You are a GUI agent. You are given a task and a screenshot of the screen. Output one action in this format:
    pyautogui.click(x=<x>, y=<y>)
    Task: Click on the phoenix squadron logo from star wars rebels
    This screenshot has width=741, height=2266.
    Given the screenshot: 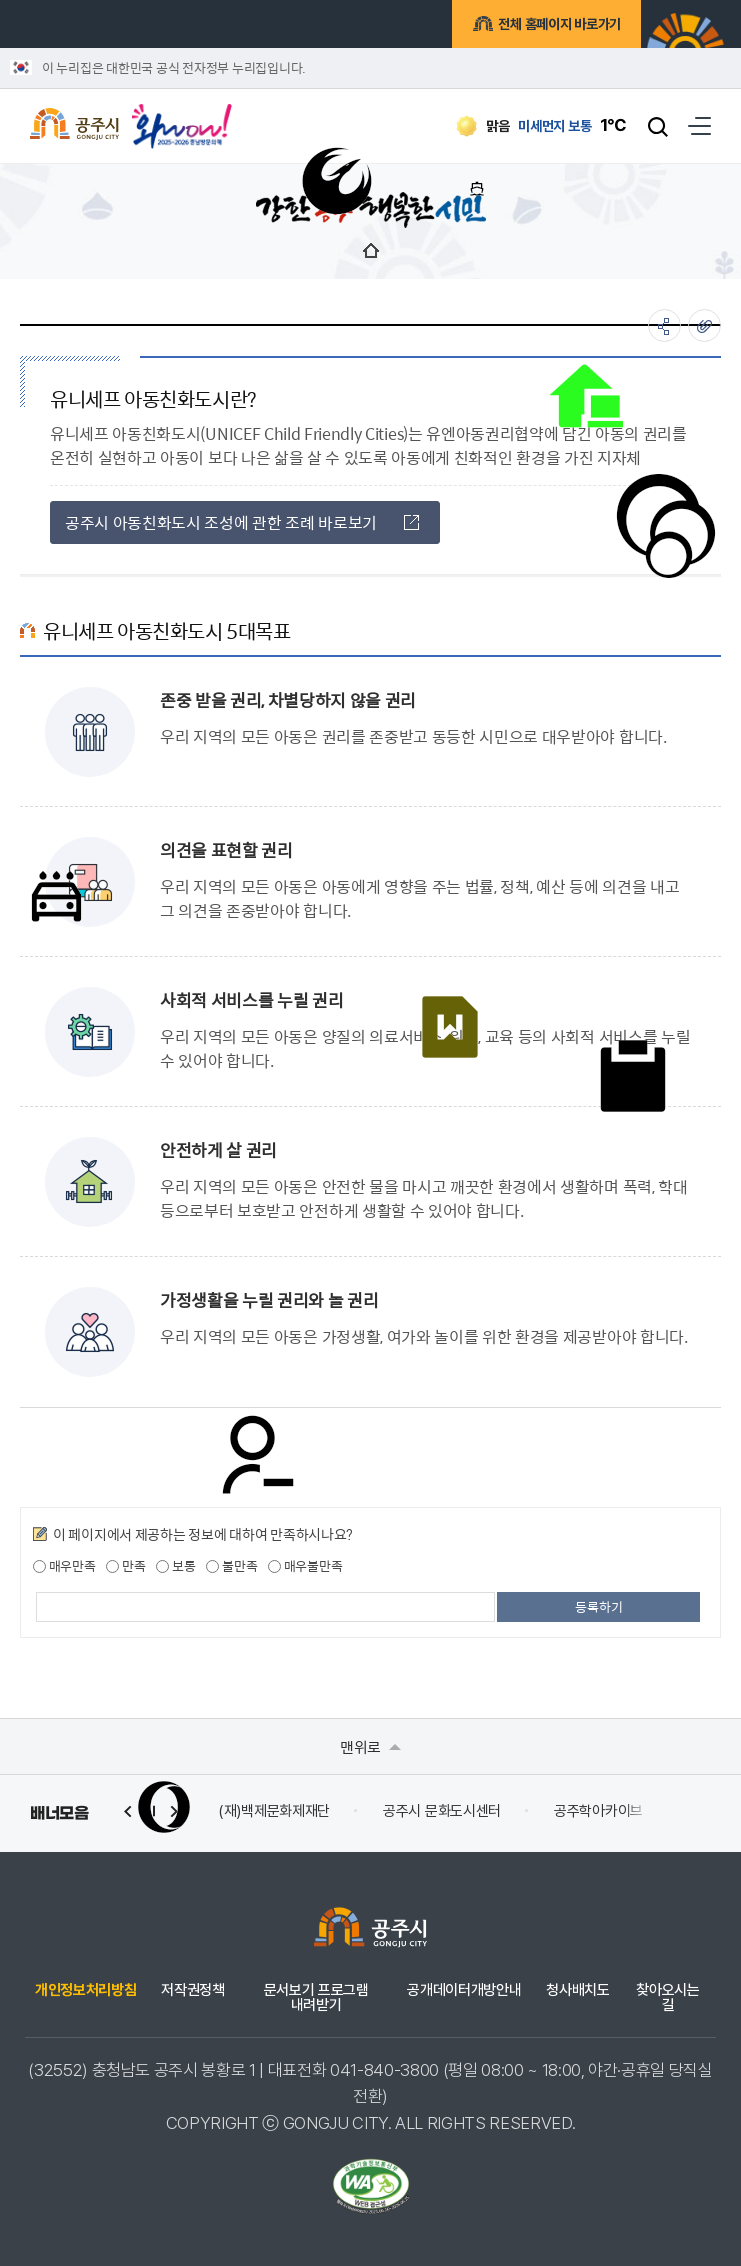 What is the action you would take?
    pyautogui.click(x=337, y=181)
    